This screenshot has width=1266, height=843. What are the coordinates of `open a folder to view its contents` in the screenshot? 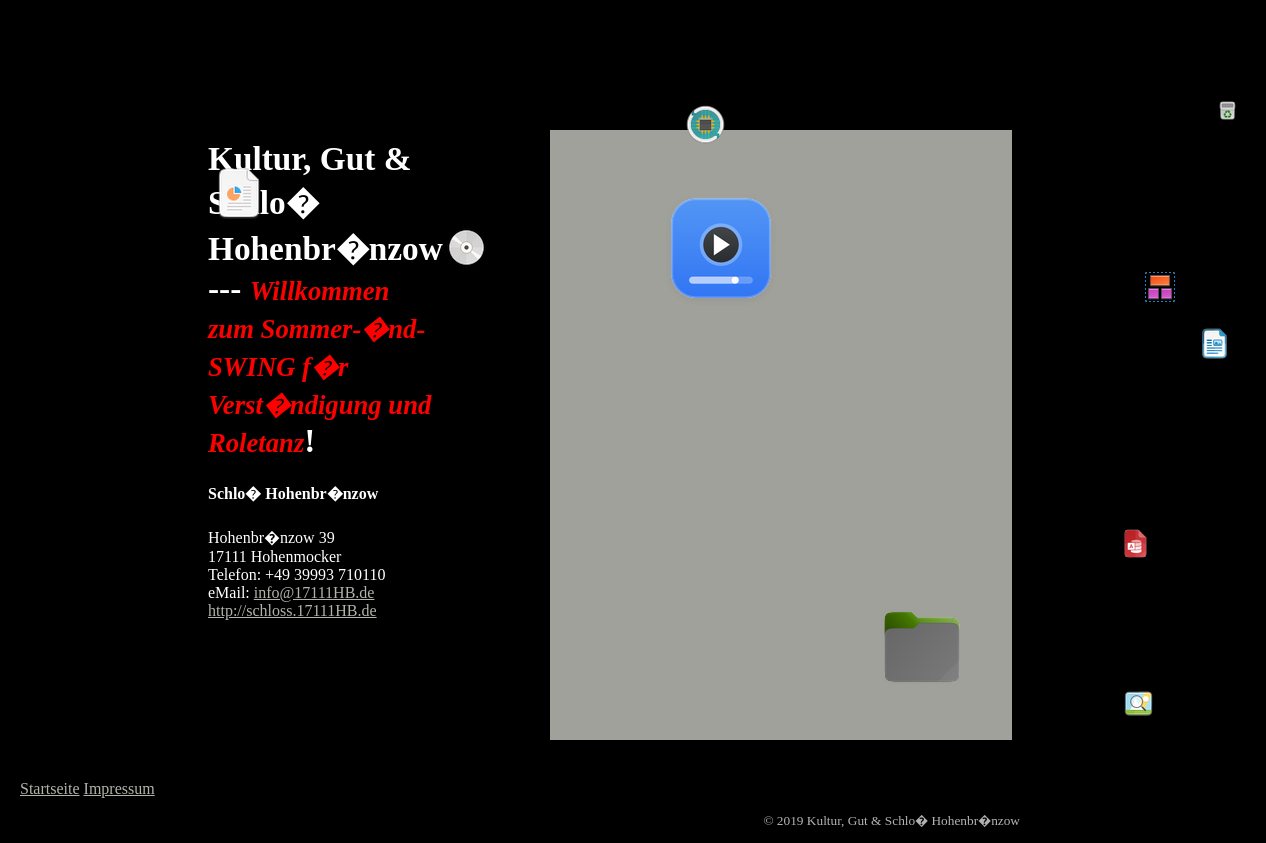 It's located at (922, 647).